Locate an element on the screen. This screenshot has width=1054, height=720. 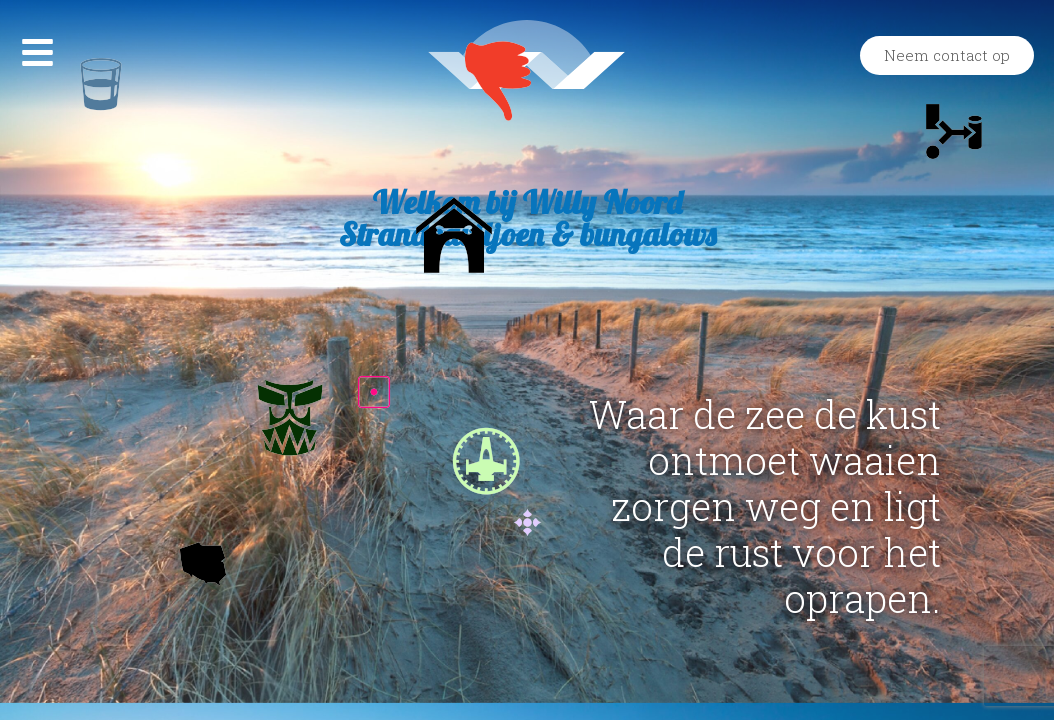
access pet or dog-related features is located at coordinates (454, 235).